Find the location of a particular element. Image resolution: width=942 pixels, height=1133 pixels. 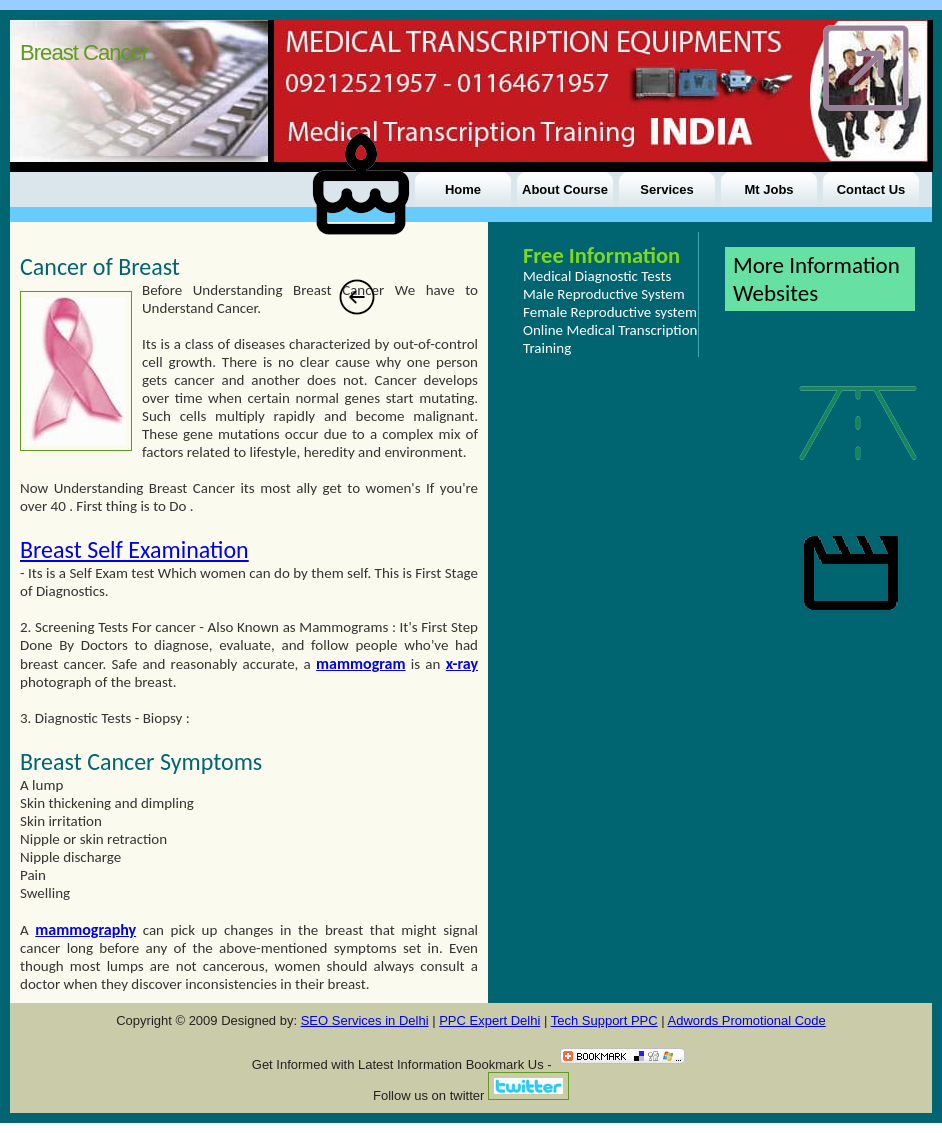

view birthday or celebration reminders is located at coordinates (361, 190).